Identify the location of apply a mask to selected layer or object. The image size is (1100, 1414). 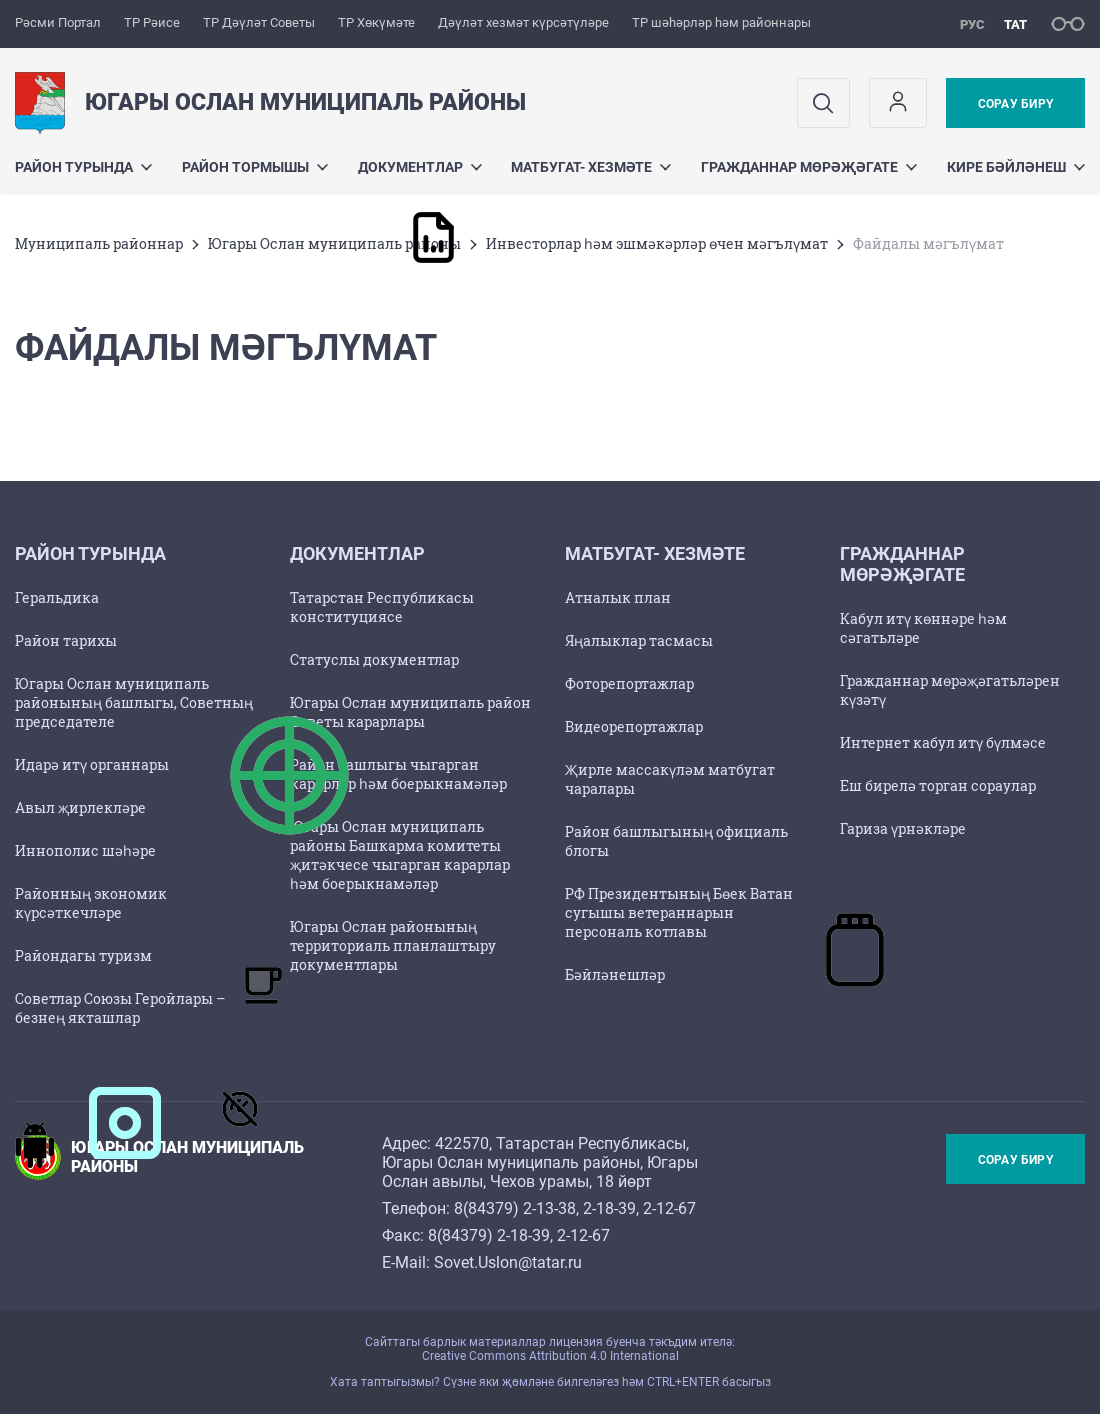
(125, 1123).